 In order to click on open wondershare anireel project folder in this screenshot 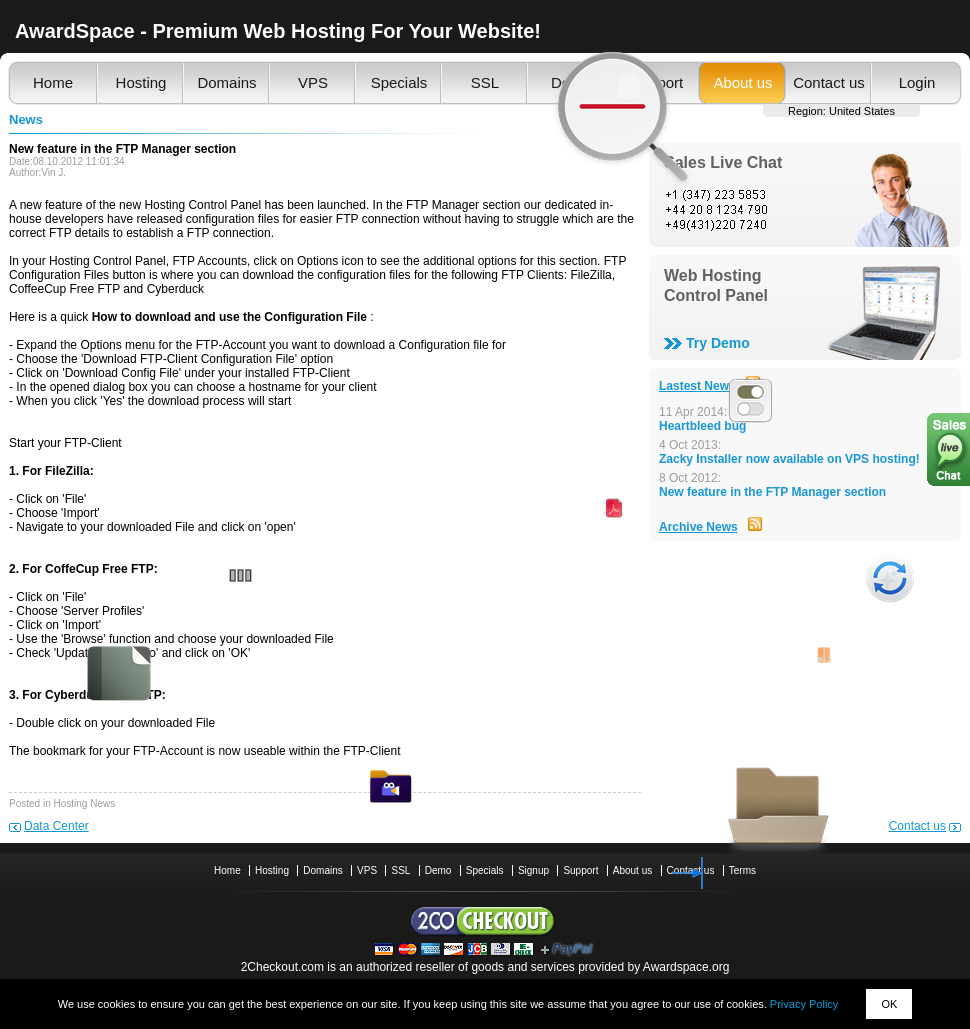, I will do `click(390, 787)`.